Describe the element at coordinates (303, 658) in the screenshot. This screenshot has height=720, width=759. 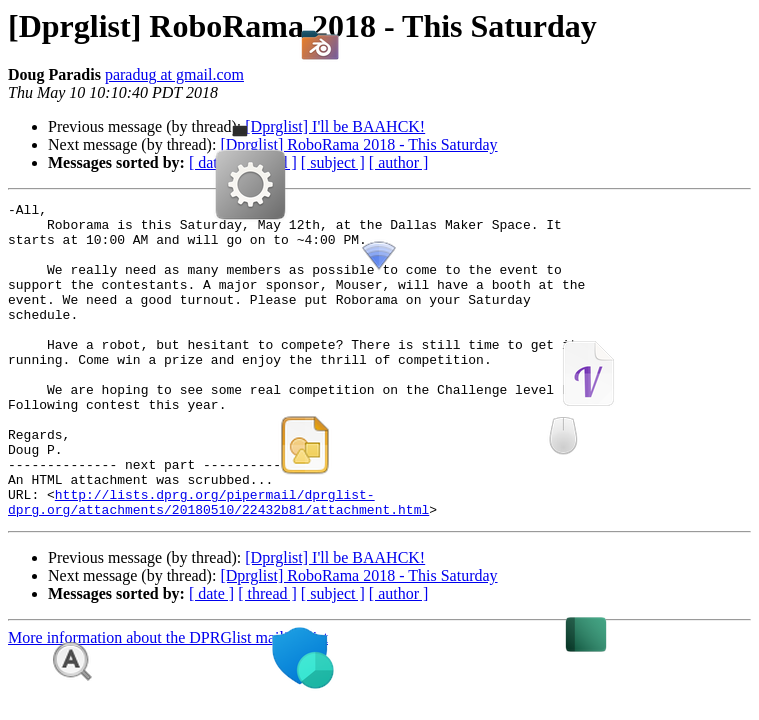
I see `view security status or protection settings` at that location.